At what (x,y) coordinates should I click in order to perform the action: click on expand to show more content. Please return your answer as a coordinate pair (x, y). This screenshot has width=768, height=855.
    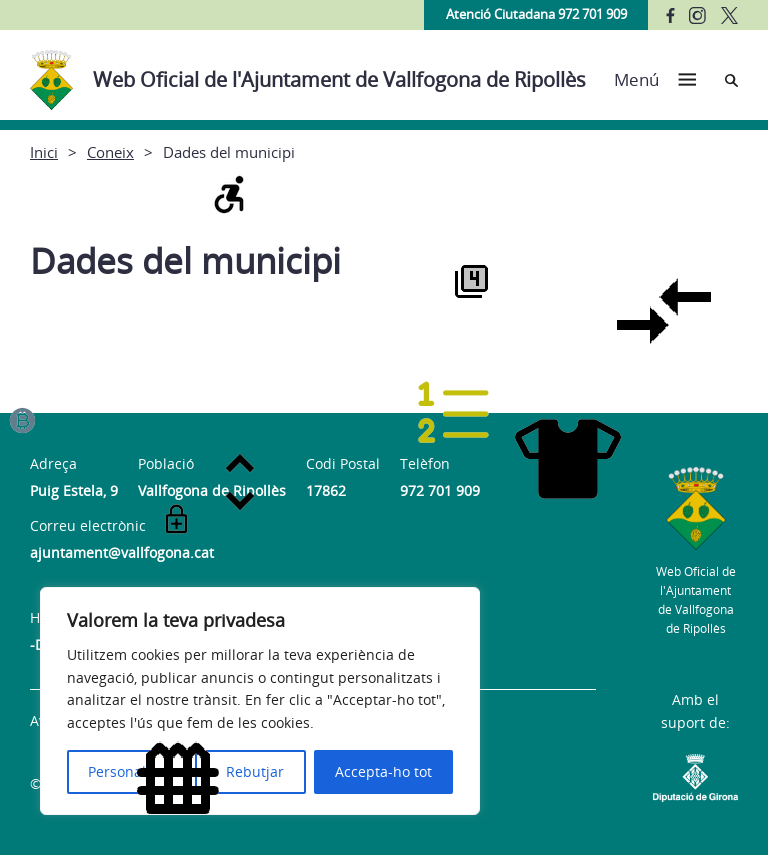
    Looking at the image, I should click on (240, 482).